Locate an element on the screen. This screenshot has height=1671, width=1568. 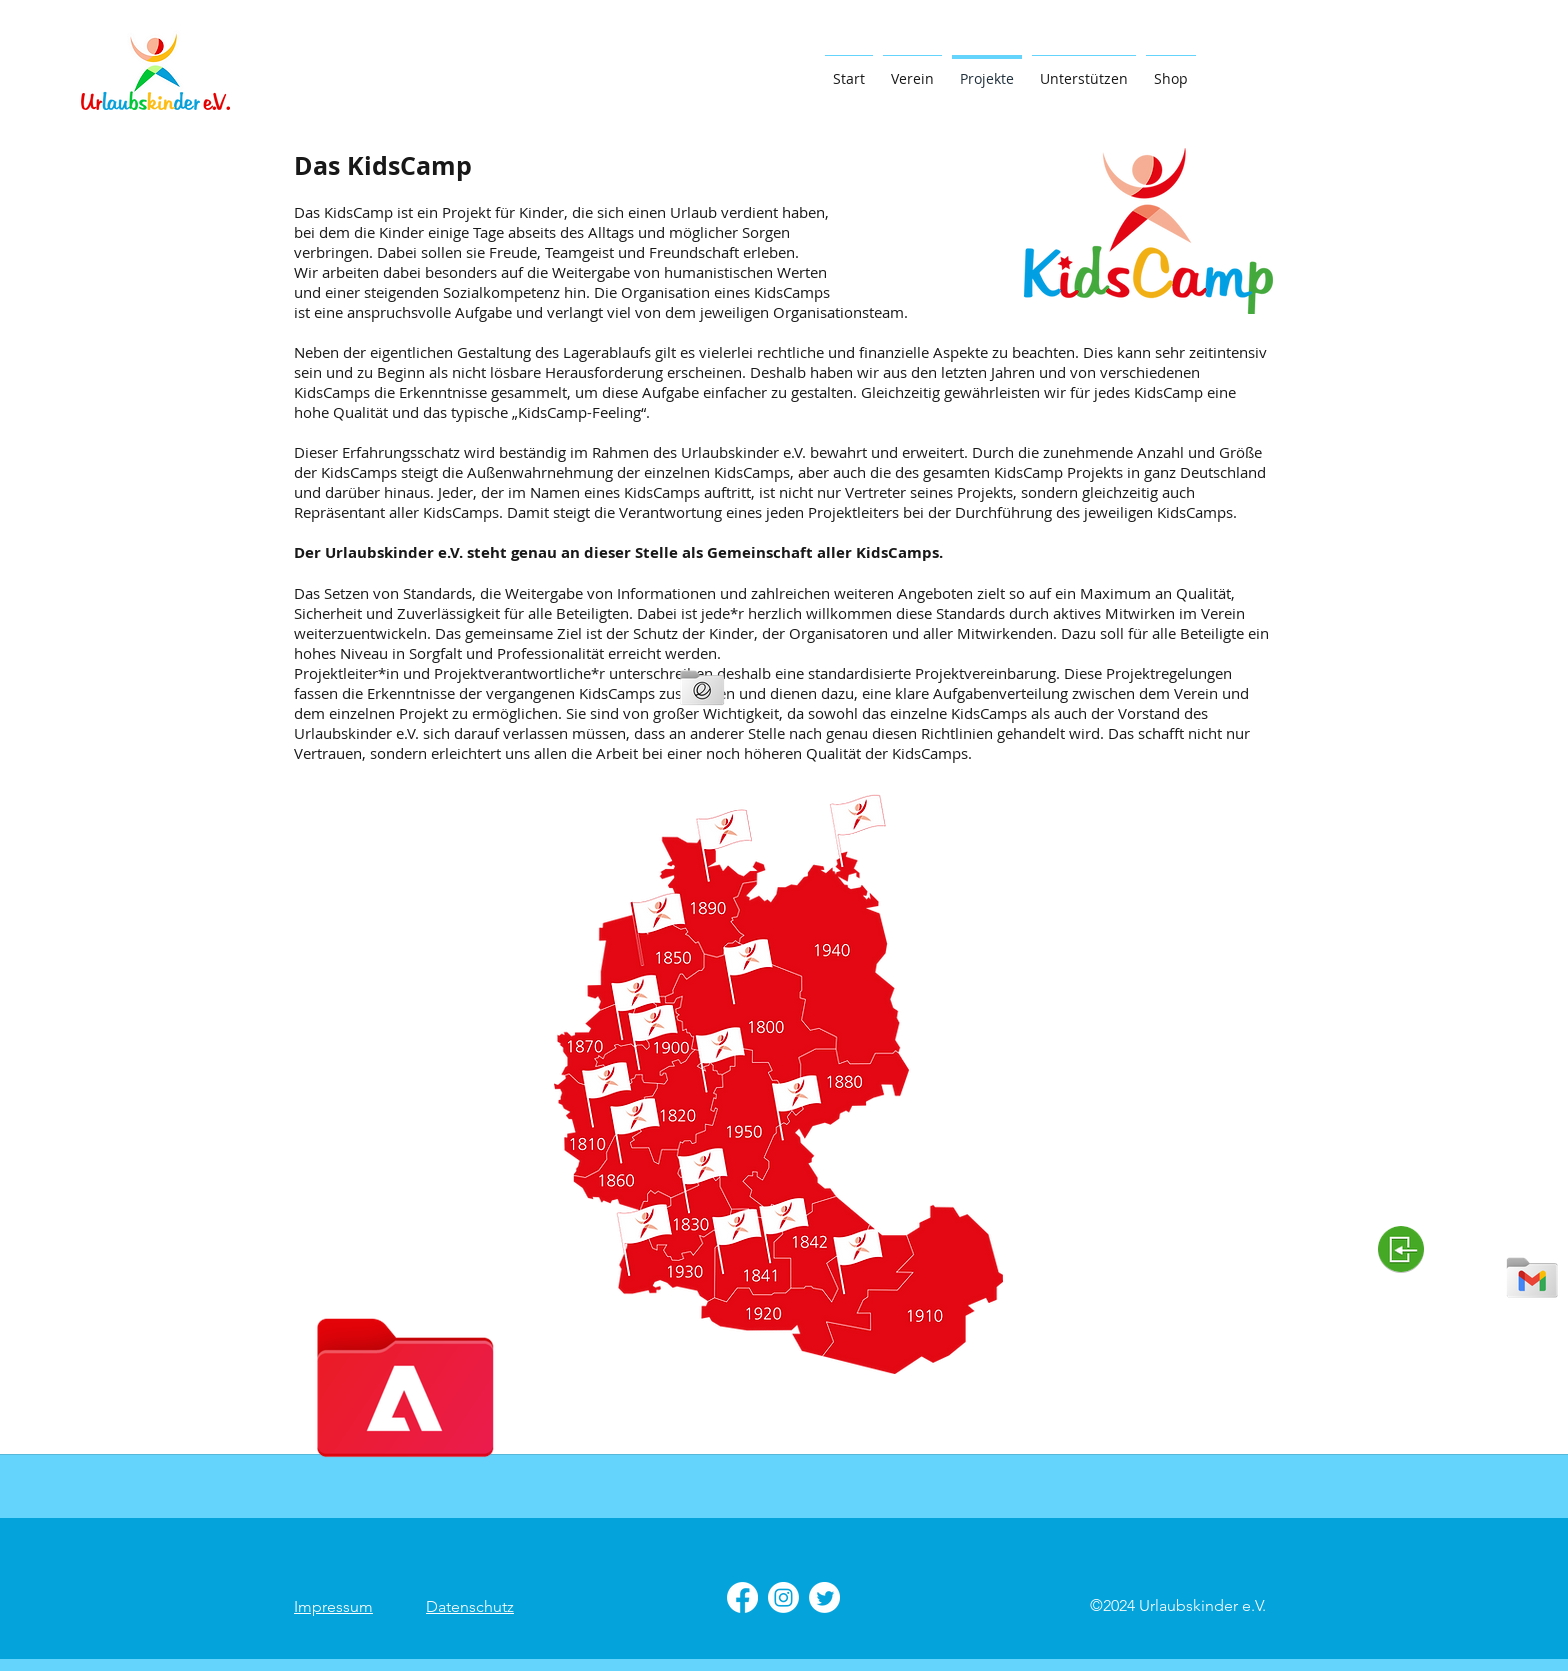
log out of the current user session is located at coordinates (1401, 1249).